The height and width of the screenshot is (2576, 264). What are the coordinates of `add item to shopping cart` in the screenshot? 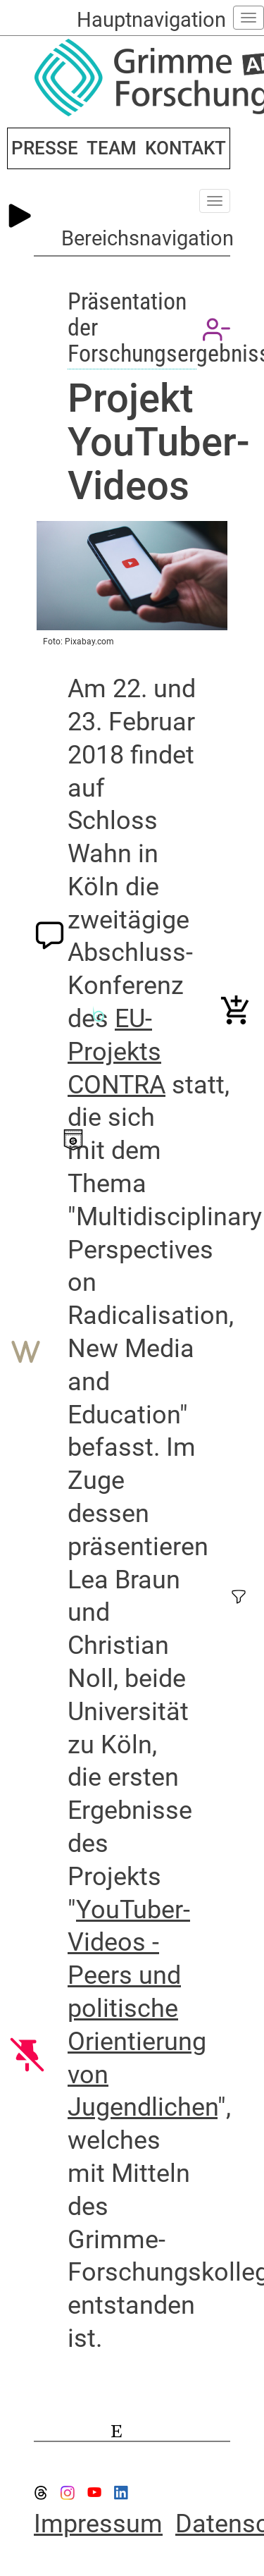 It's located at (236, 1010).